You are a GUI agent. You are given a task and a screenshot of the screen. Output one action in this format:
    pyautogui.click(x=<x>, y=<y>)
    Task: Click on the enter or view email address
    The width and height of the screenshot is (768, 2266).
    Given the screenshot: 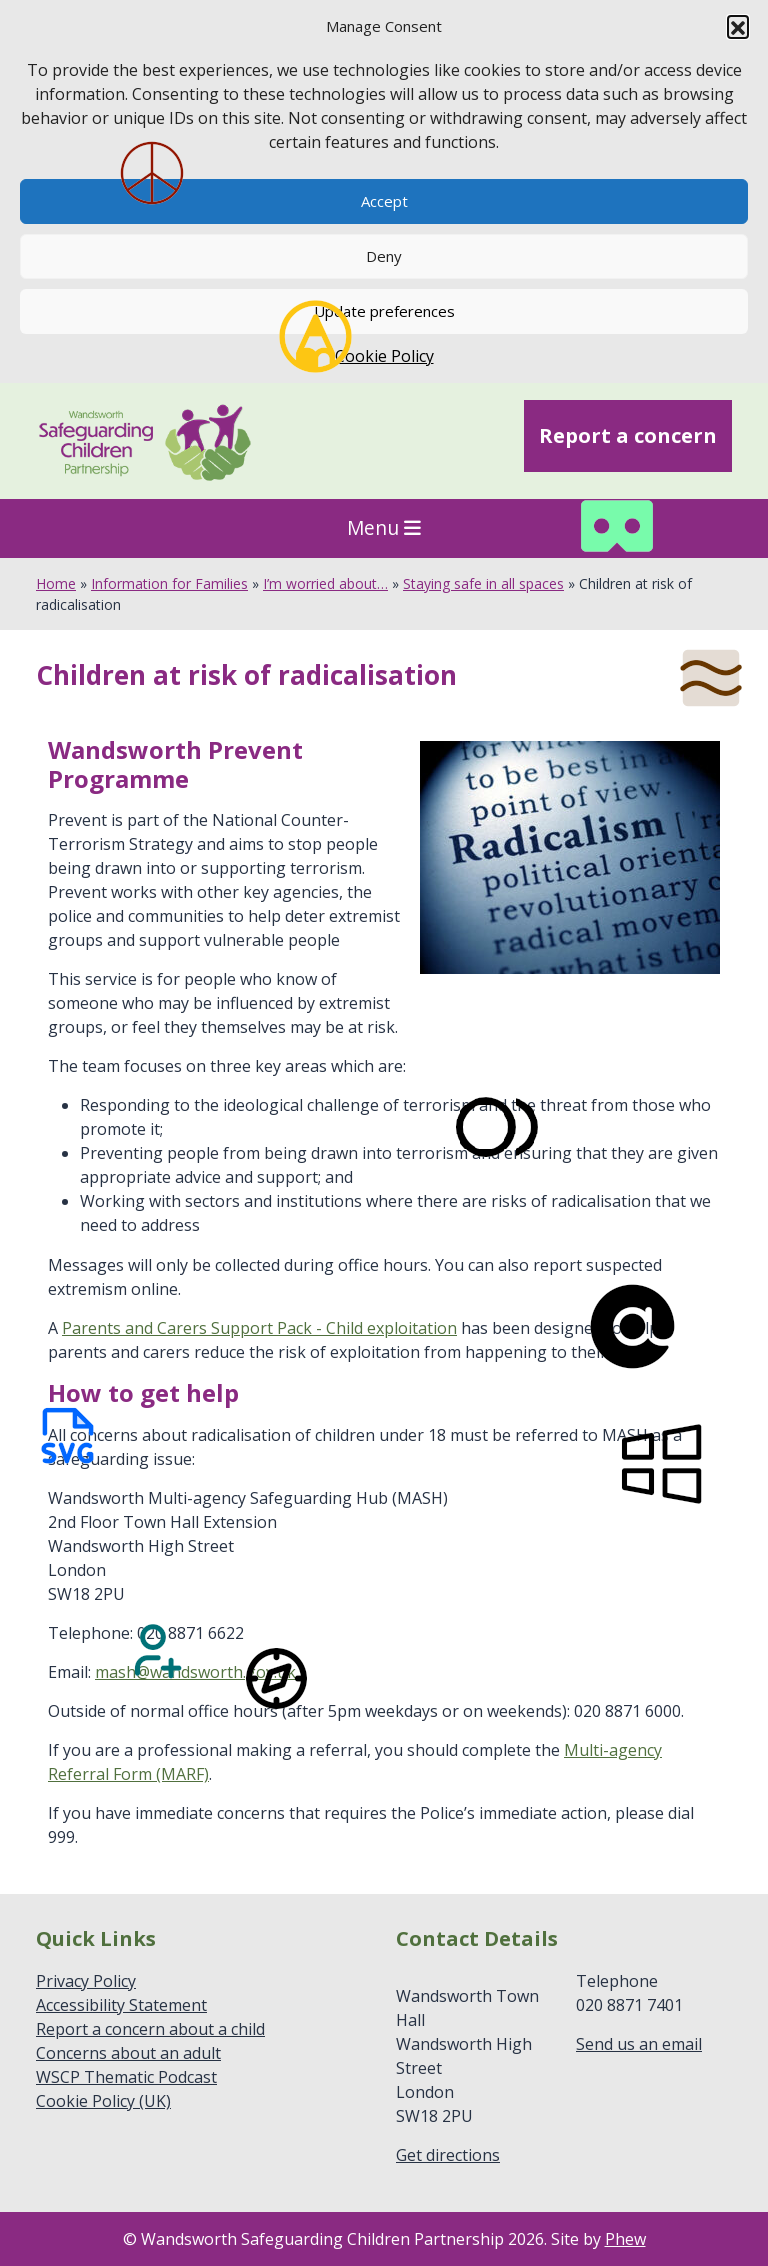 What is the action you would take?
    pyautogui.click(x=632, y=1326)
    